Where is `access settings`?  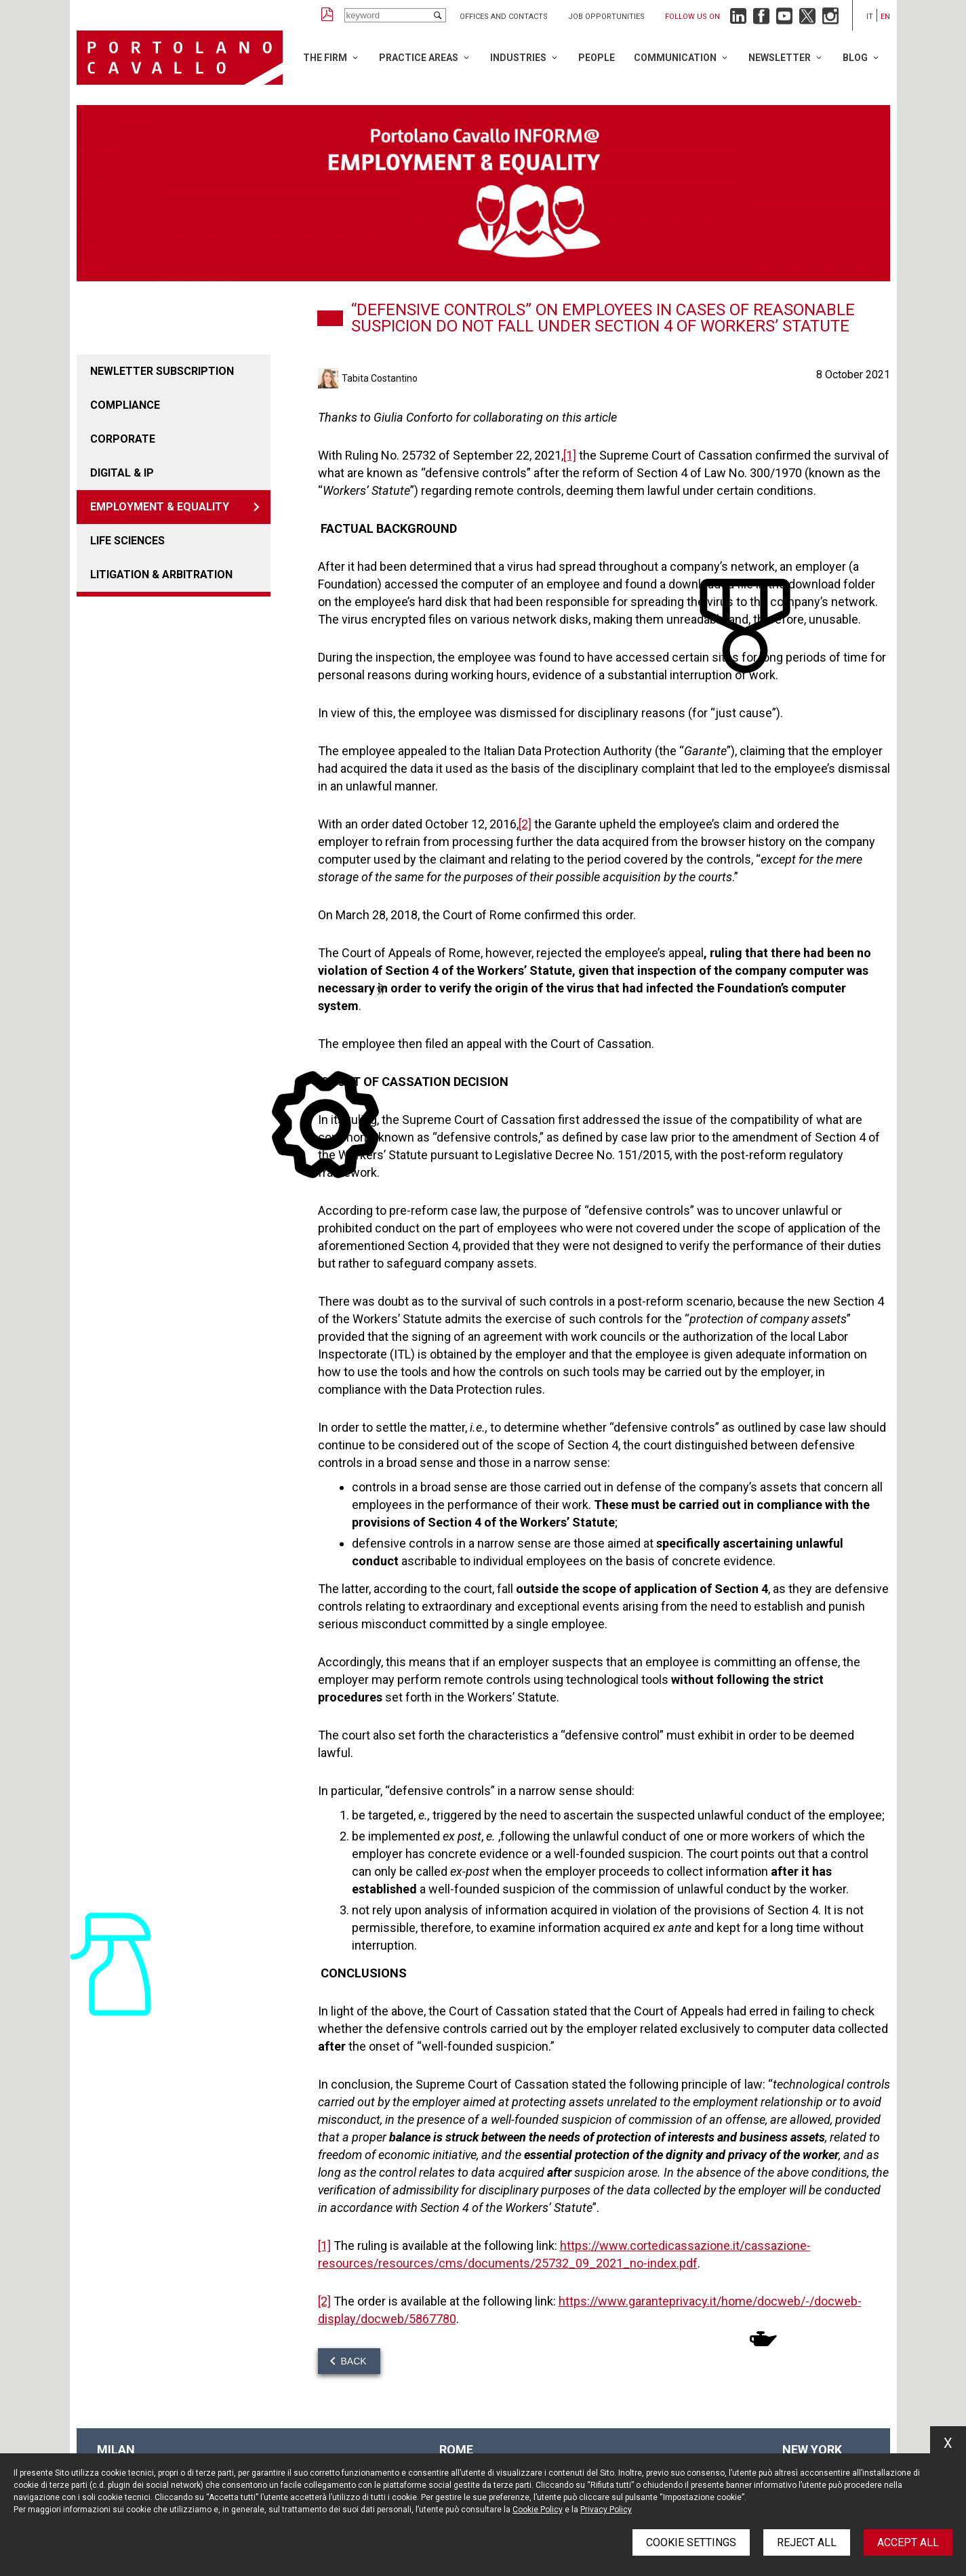 access settings is located at coordinates (325, 1125).